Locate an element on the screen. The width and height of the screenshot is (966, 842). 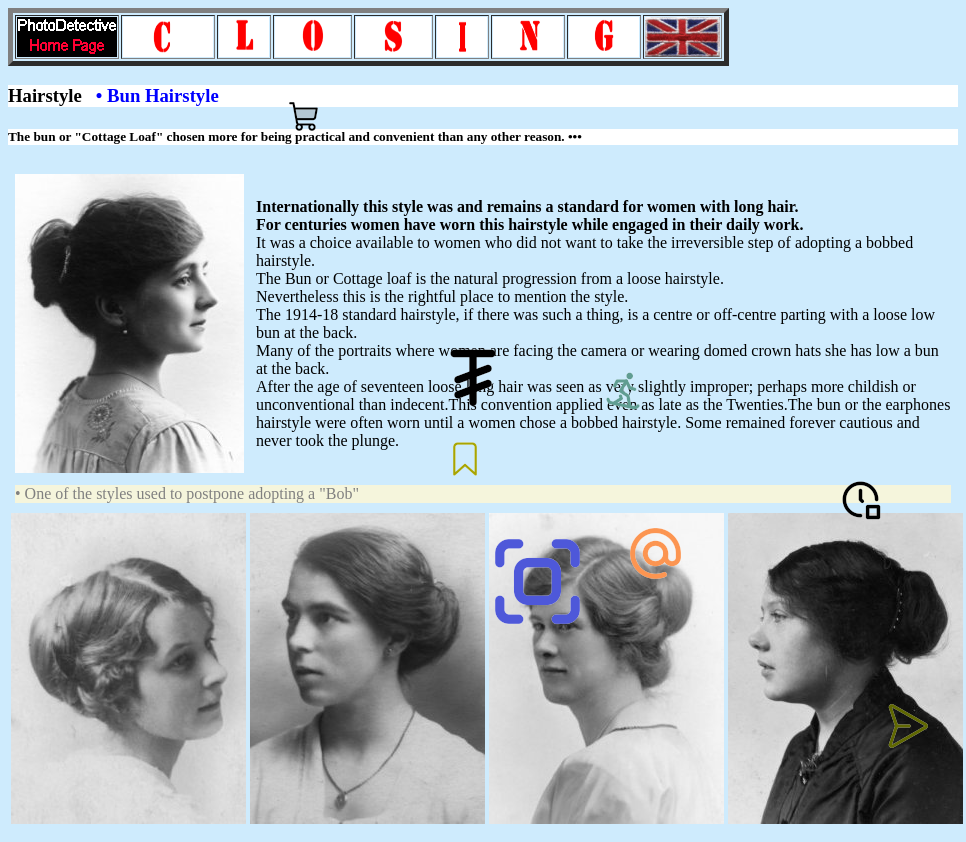
stop a running timer is located at coordinates (860, 499).